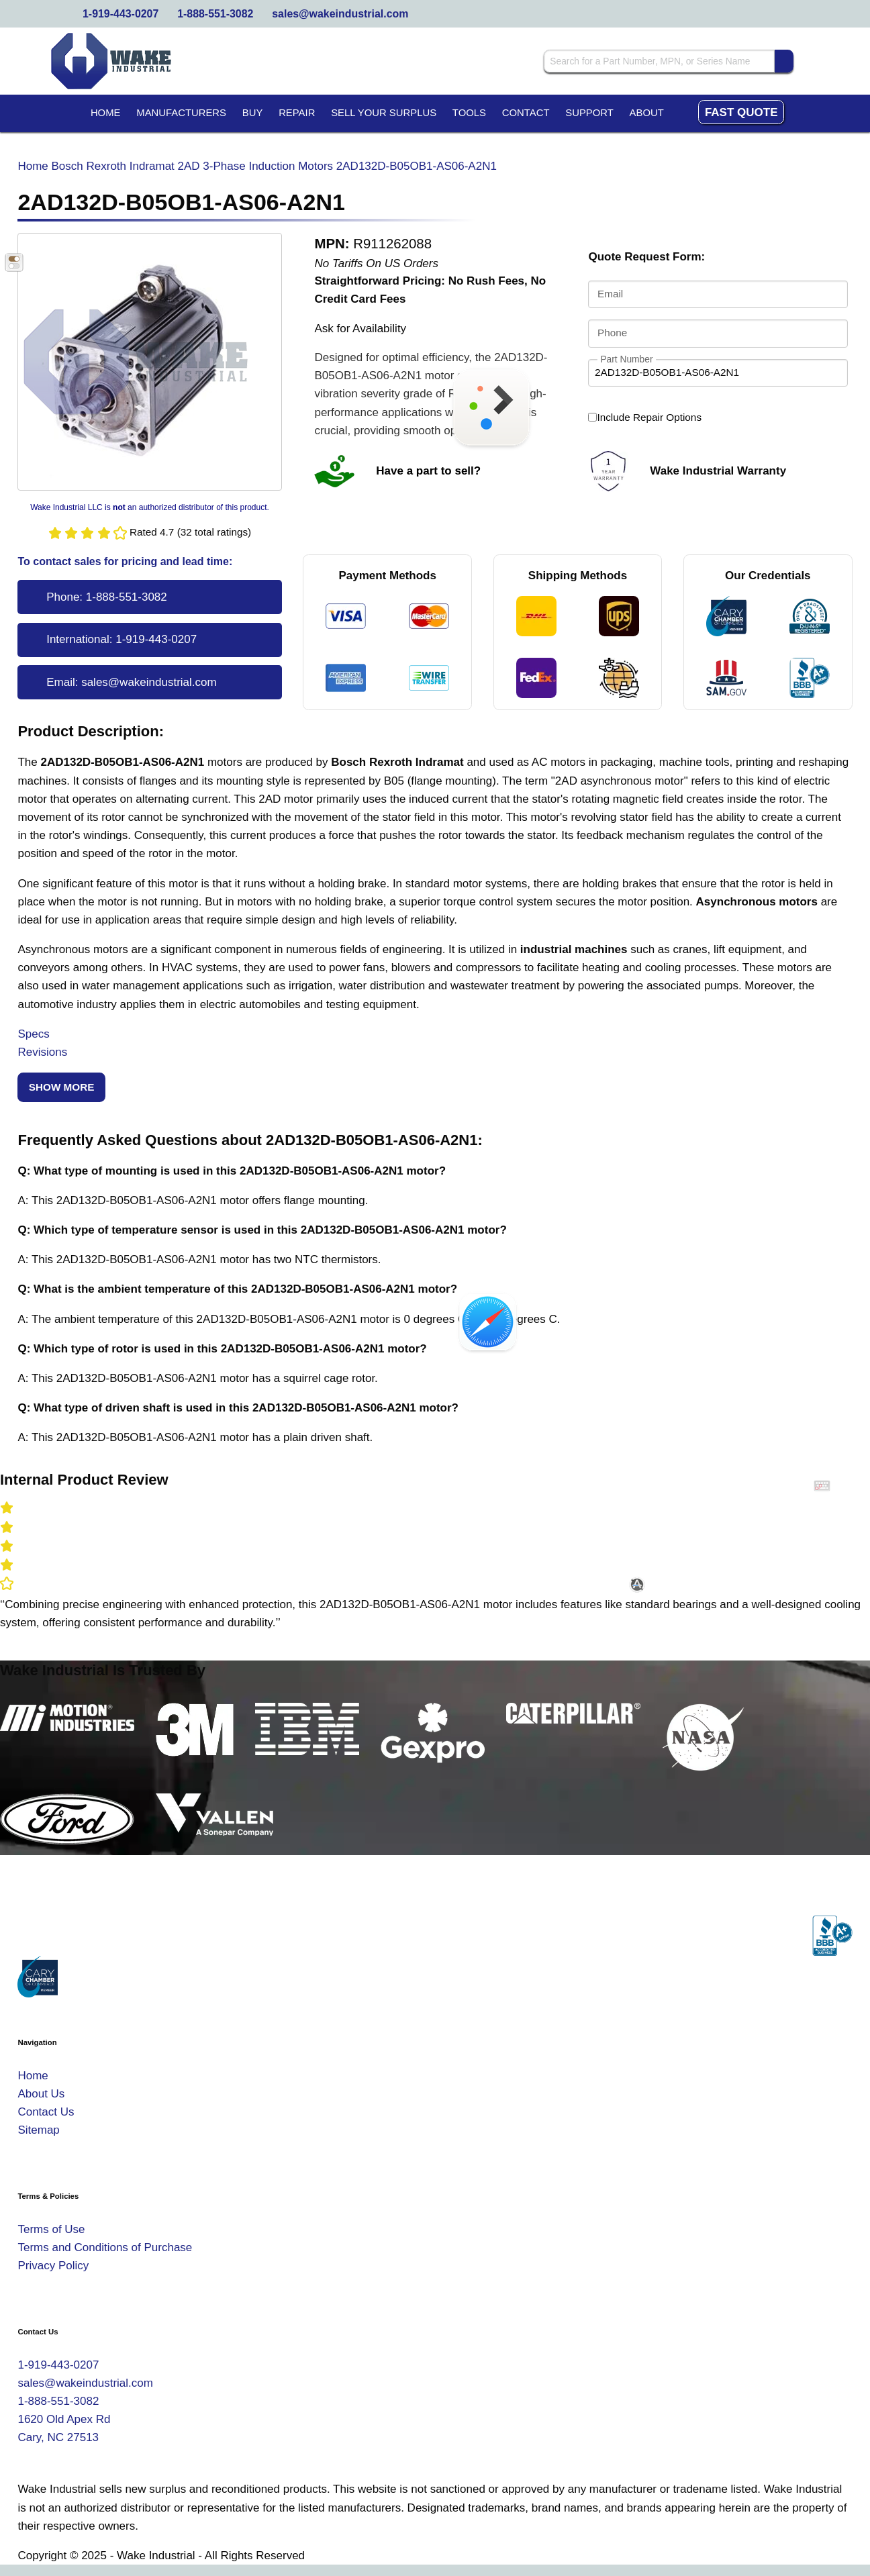  What do you see at coordinates (637, 1585) in the screenshot?
I see `check for available software updates` at bounding box center [637, 1585].